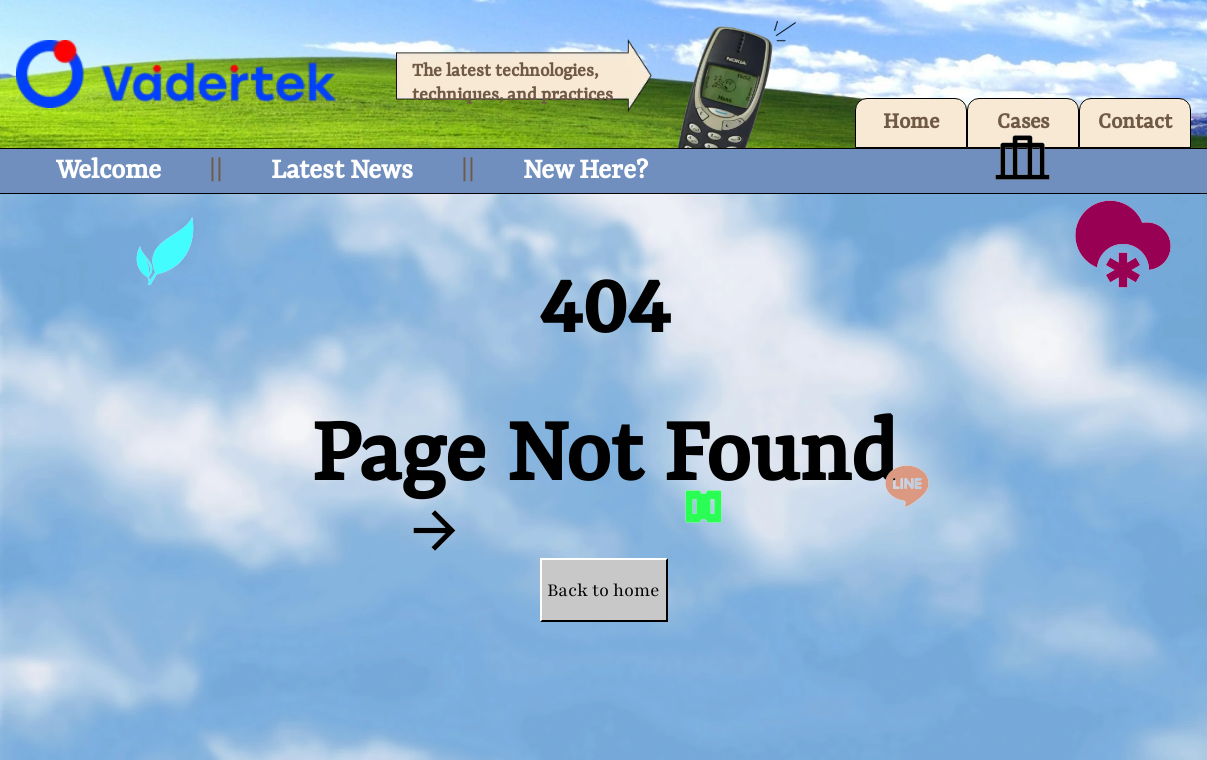 Image resolution: width=1207 pixels, height=760 pixels. Describe the element at coordinates (1022, 157) in the screenshot. I see `luggage deposit or storage location` at that location.